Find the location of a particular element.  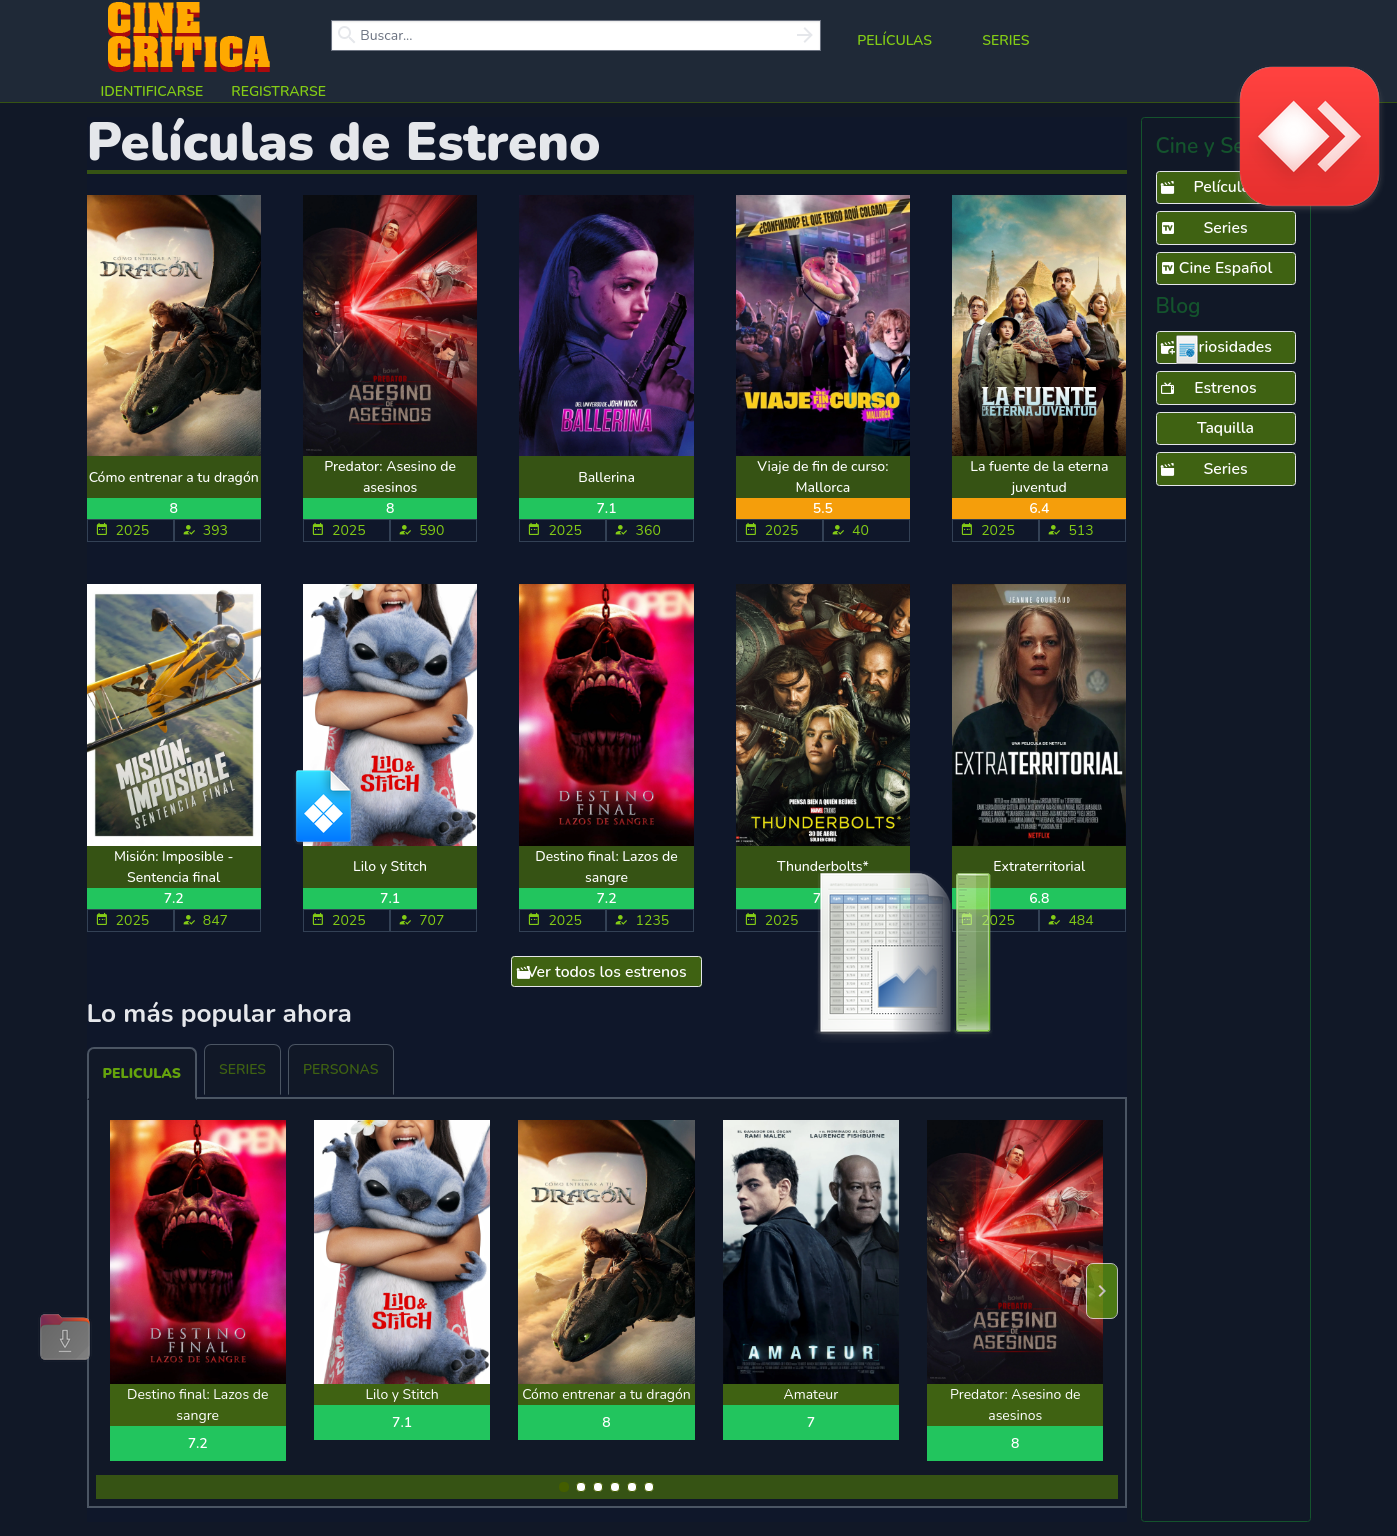

a web template or HTML document file is located at coordinates (1187, 350).